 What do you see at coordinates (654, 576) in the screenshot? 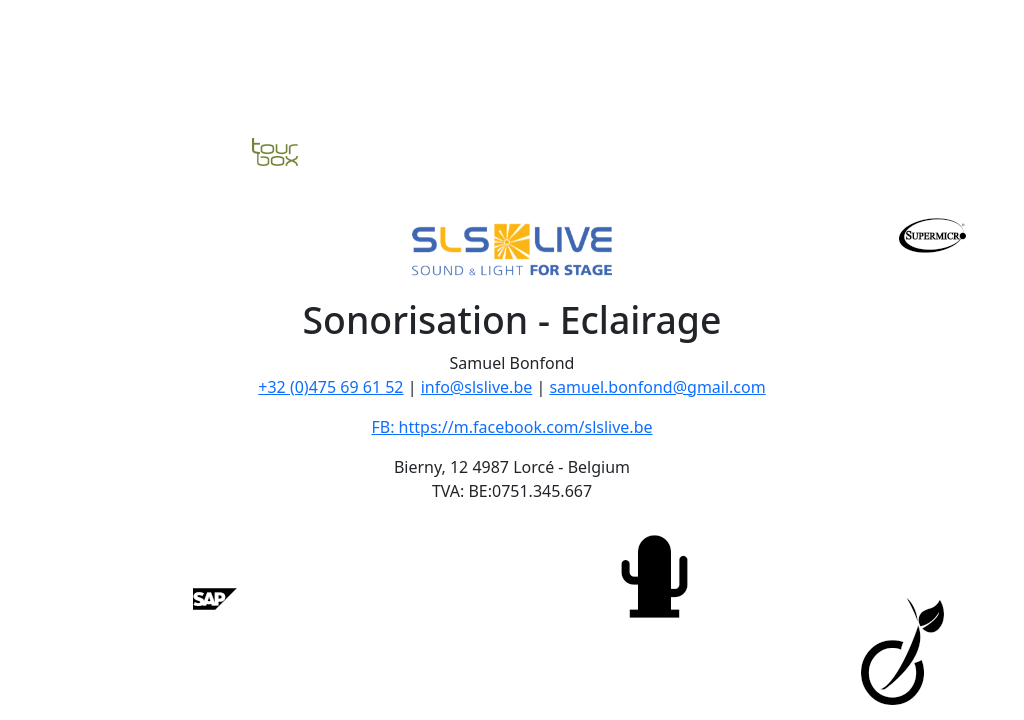
I see `desert or arid climate indicator` at bounding box center [654, 576].